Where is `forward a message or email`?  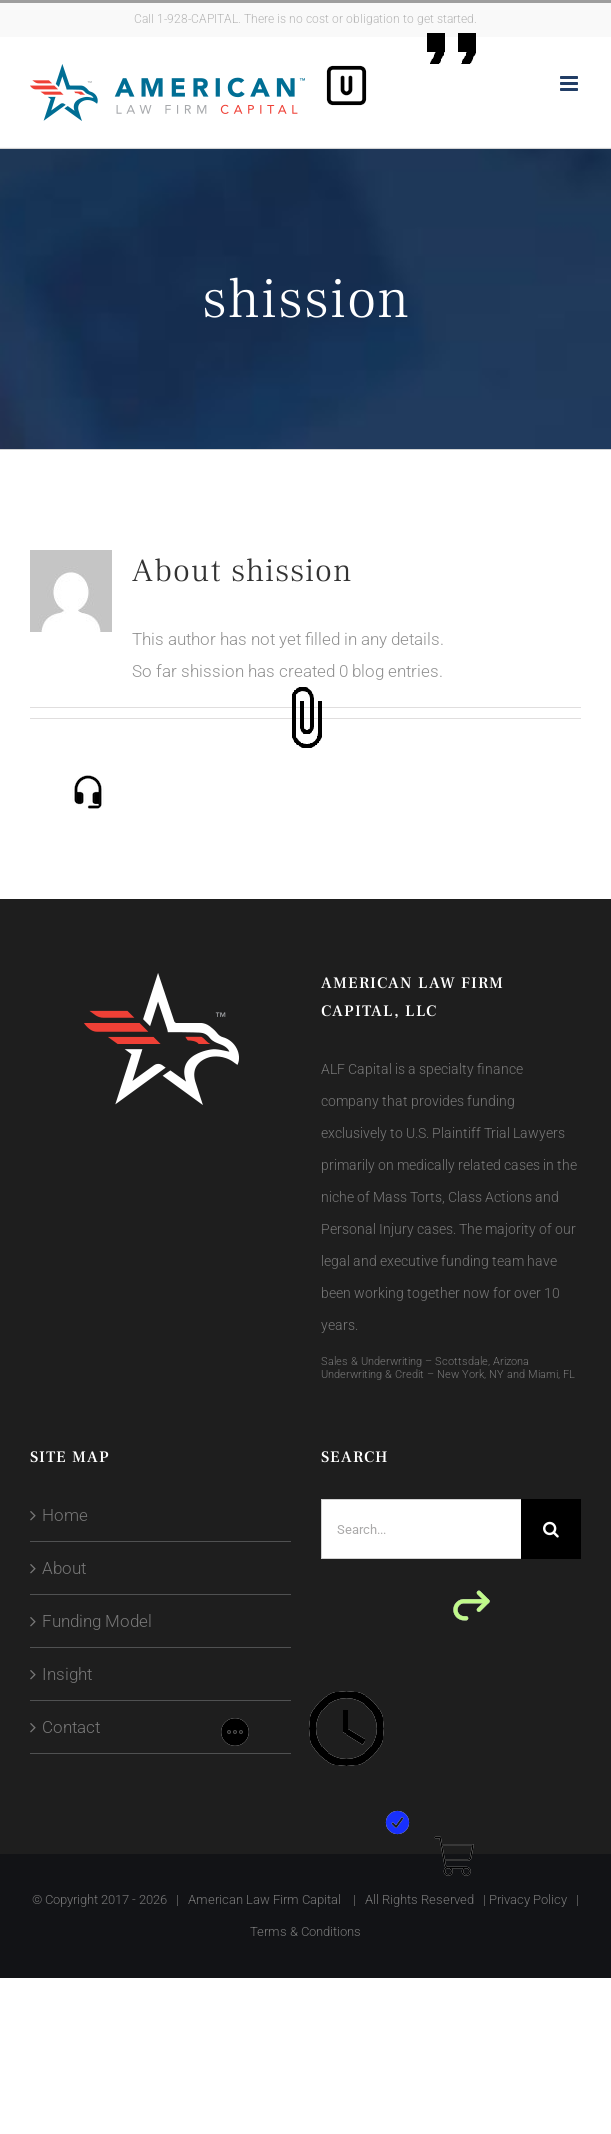 forward a message or email is located at coordinates (472, 1605).